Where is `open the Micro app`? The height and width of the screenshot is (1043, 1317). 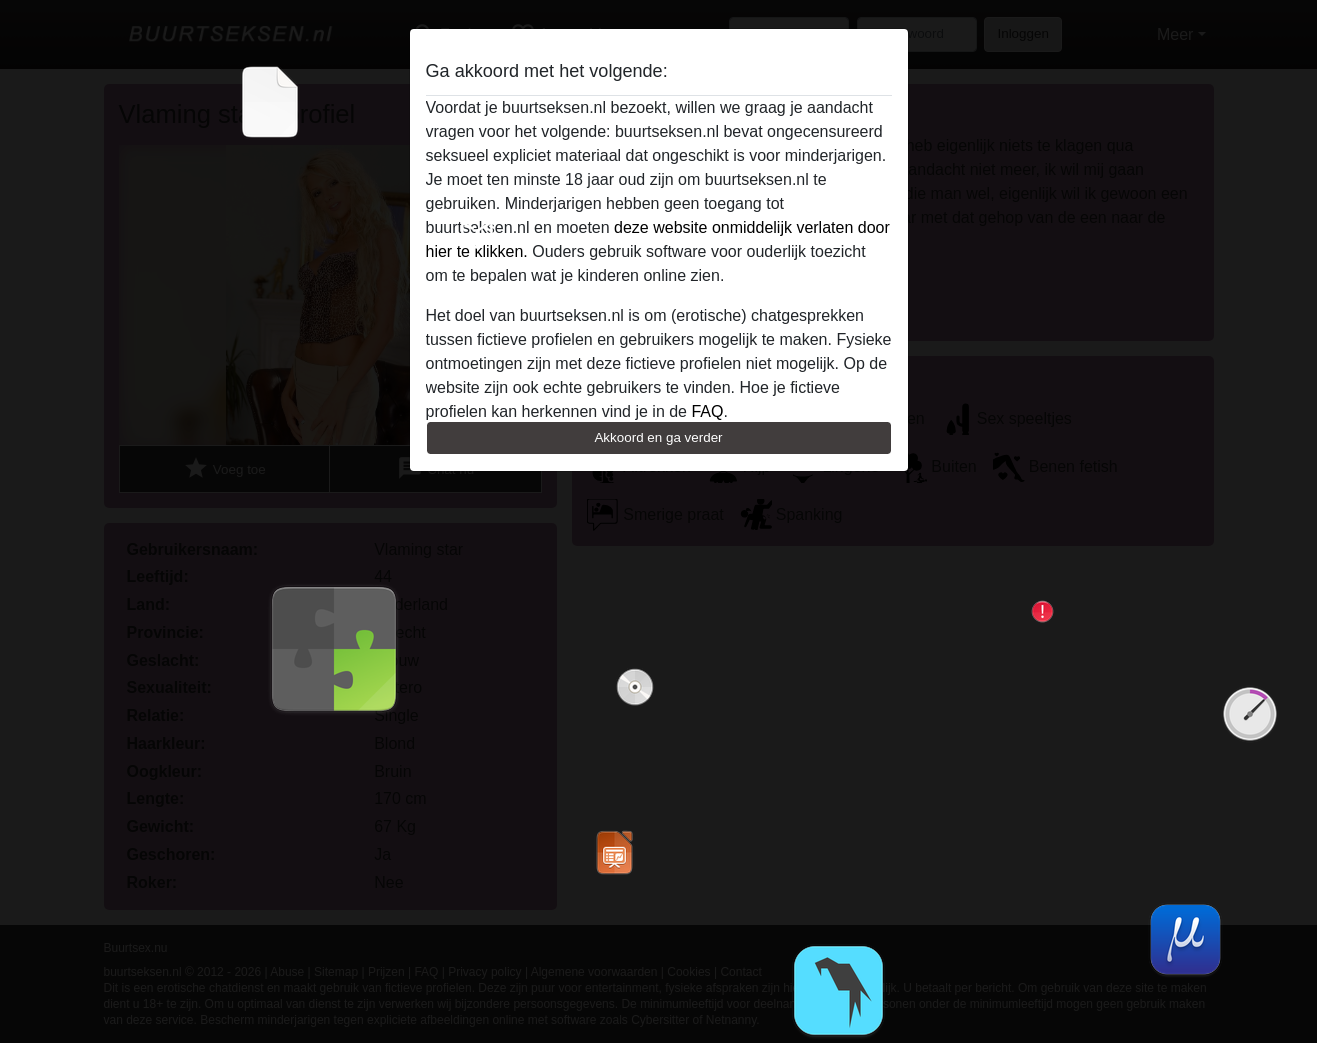
open the Micro app is located at coordinates (1185, 939).